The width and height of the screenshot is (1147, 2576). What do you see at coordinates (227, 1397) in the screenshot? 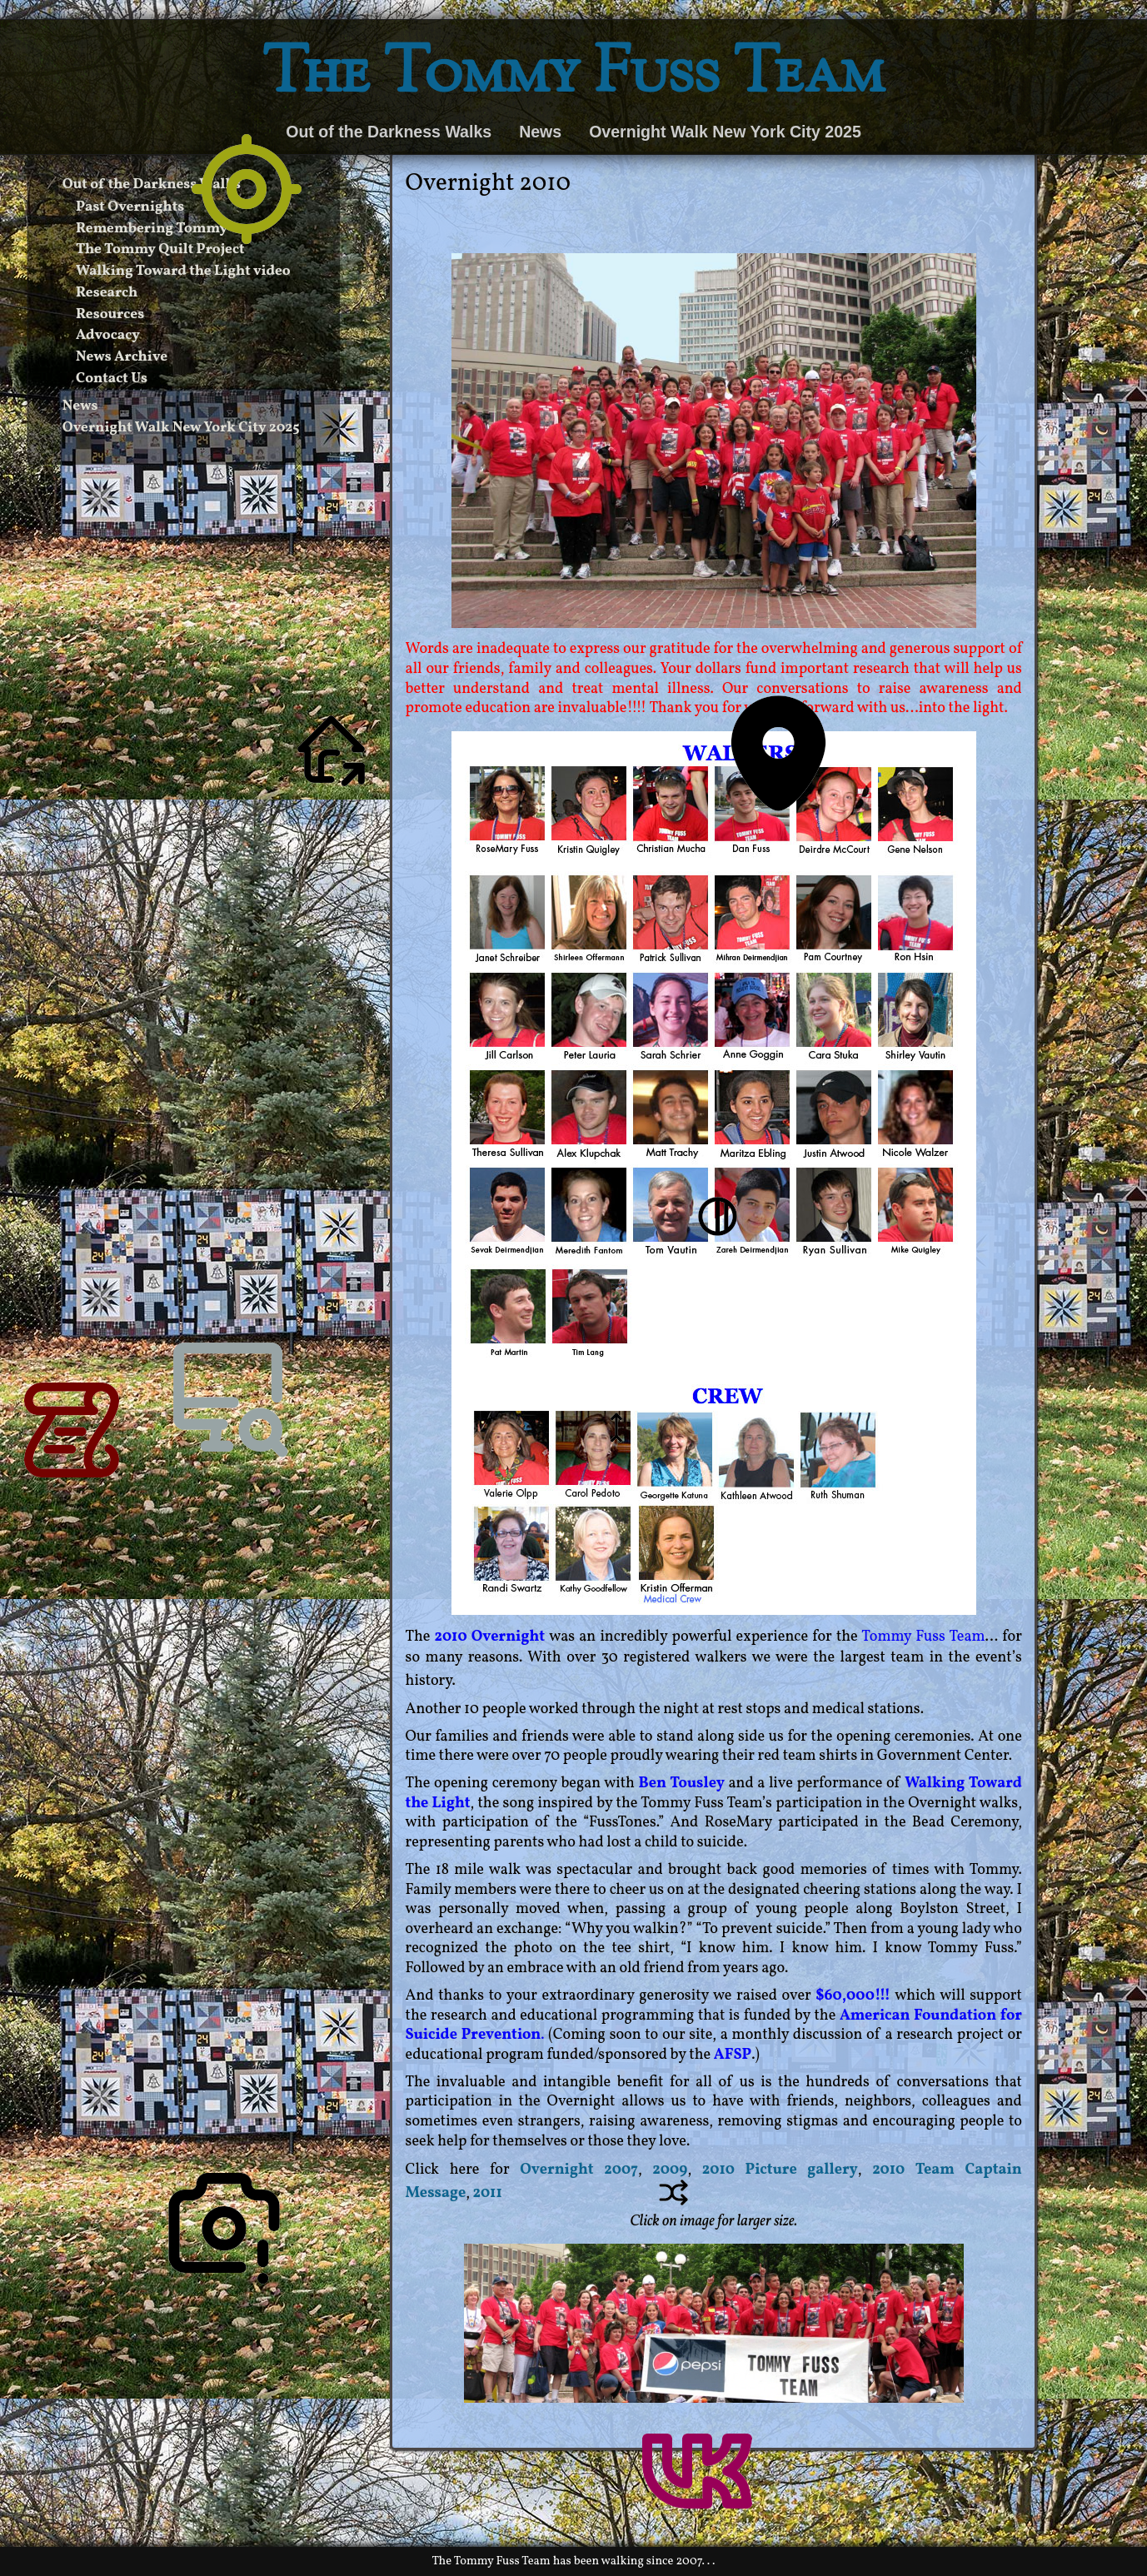
I see `search for connected devices on your network` at bounding box center [227, 1397].